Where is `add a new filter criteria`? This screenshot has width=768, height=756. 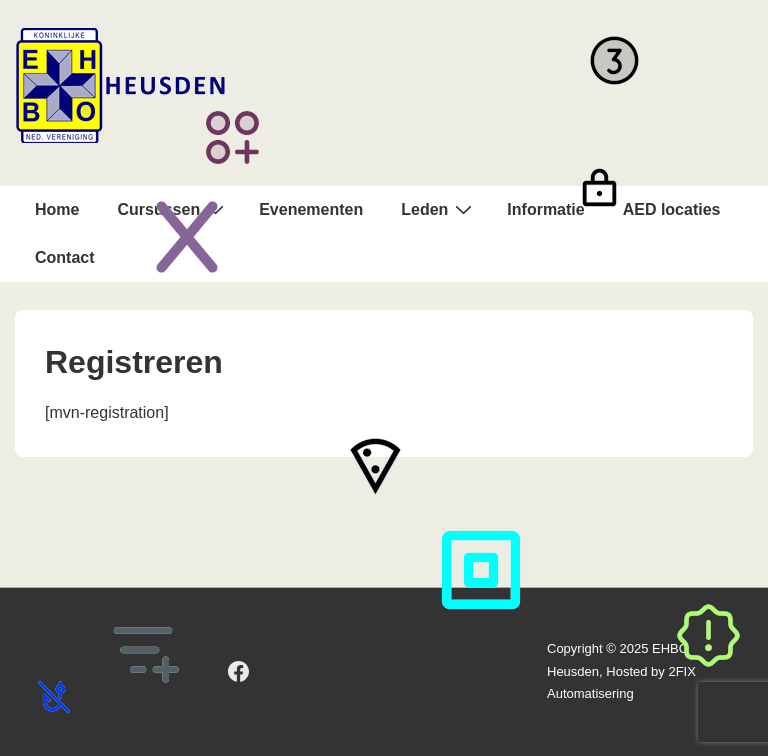
add a new filter criteria is located at coordinates (143, 650).